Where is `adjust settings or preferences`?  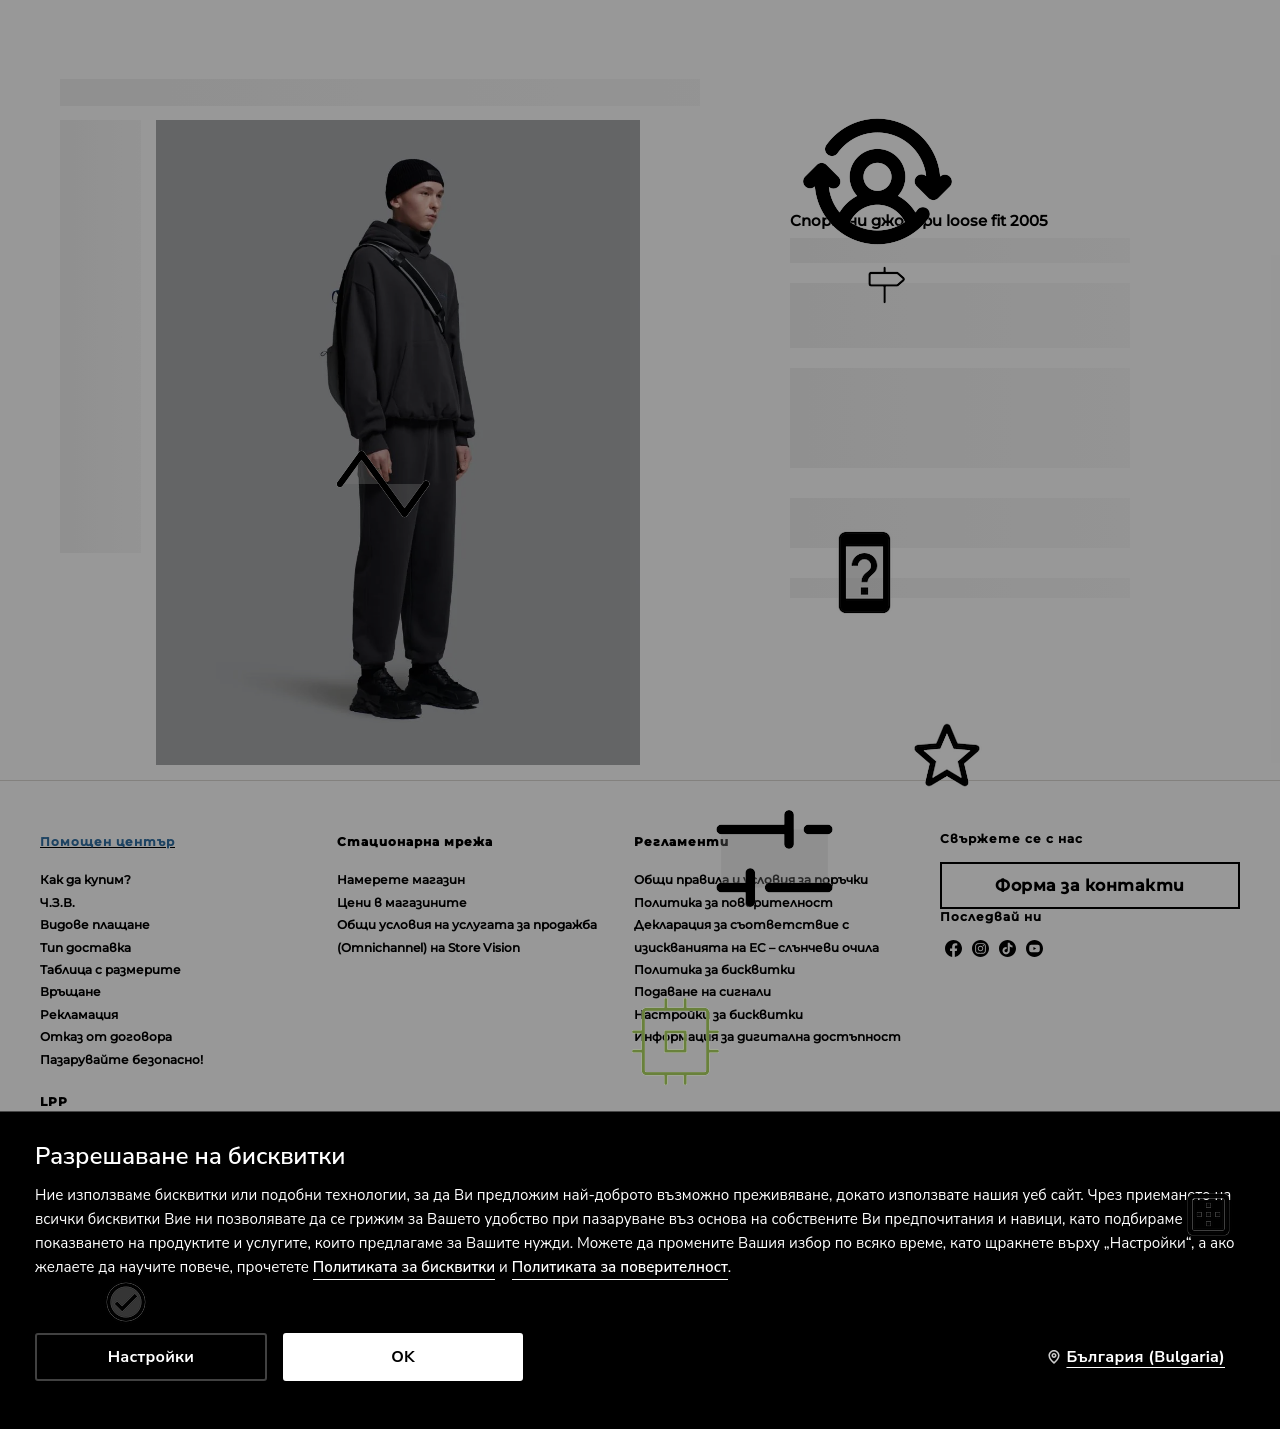 adjust settings or preferences is located at coordinates (774, 858).